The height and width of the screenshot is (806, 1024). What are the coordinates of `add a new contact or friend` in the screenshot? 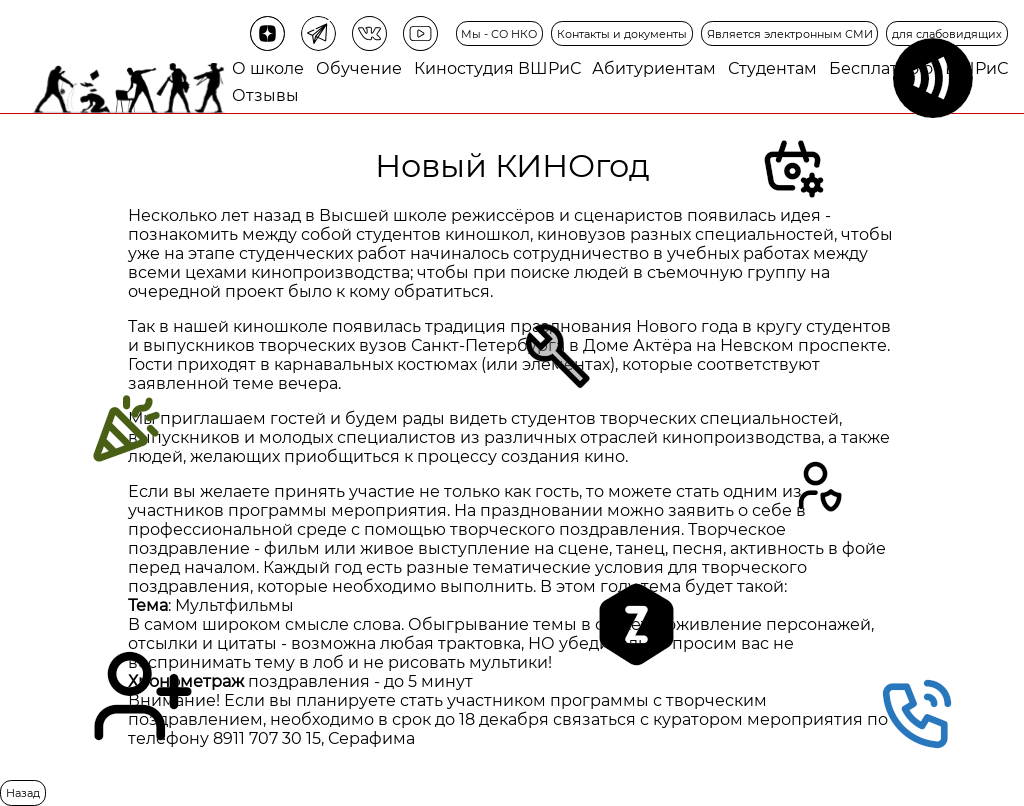 It's located at (143, 696).